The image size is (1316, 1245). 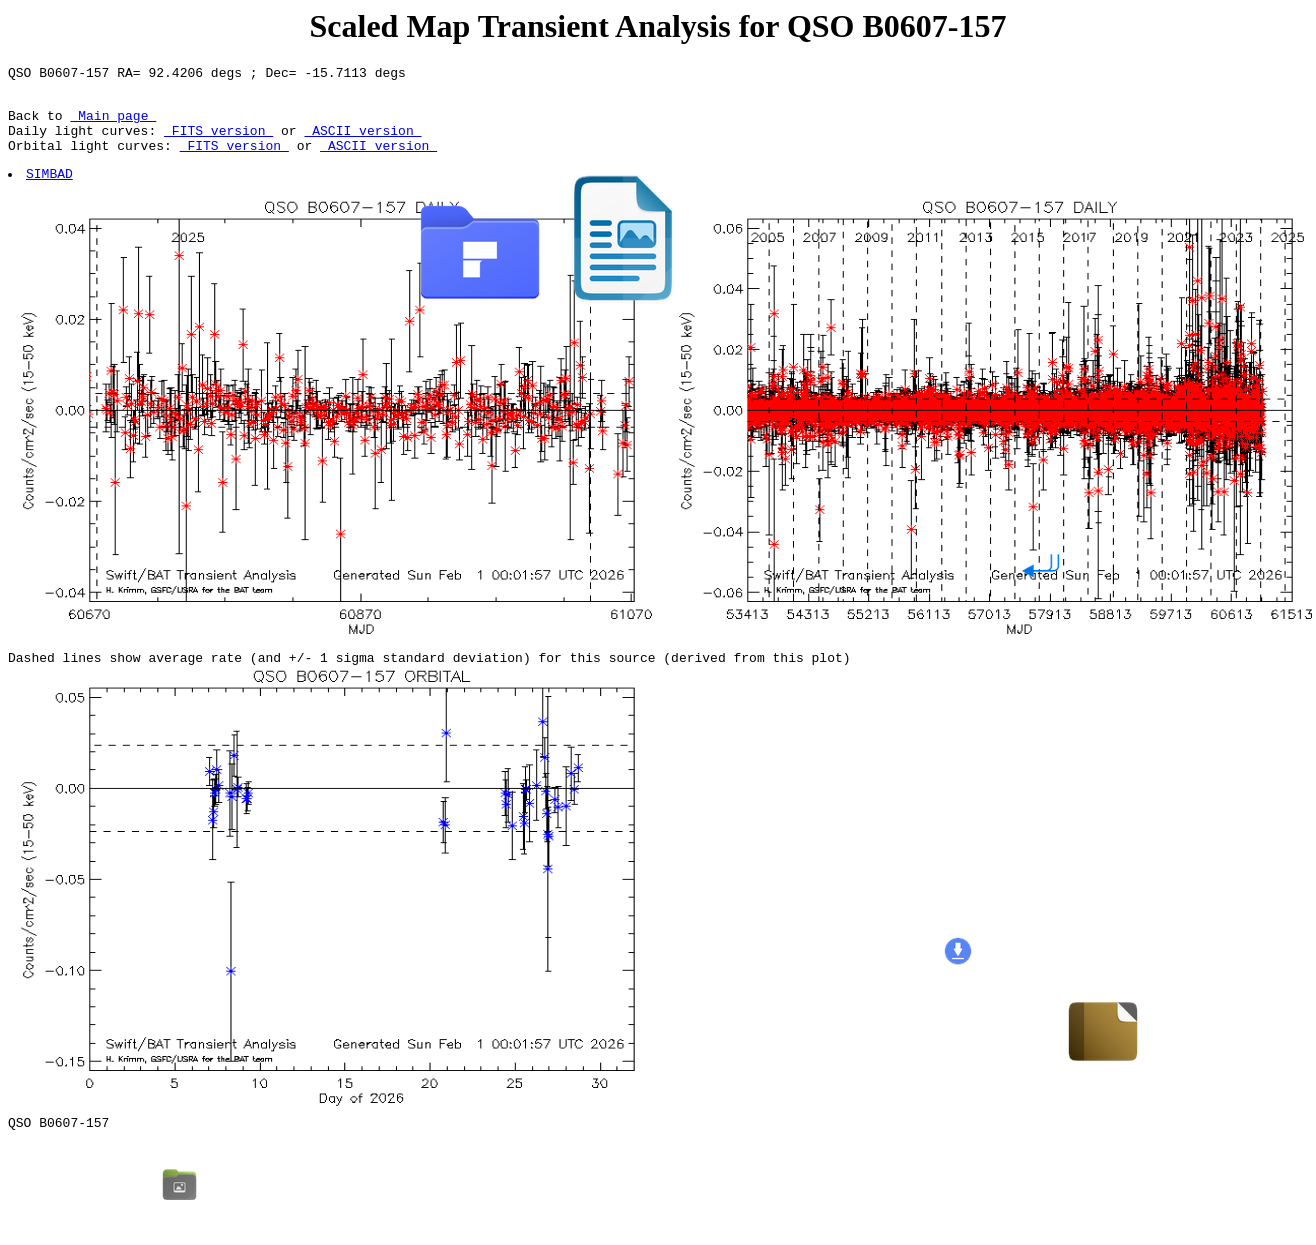 I want to click on indicates a downloaded file or completed download, so click(x=958, y=951).